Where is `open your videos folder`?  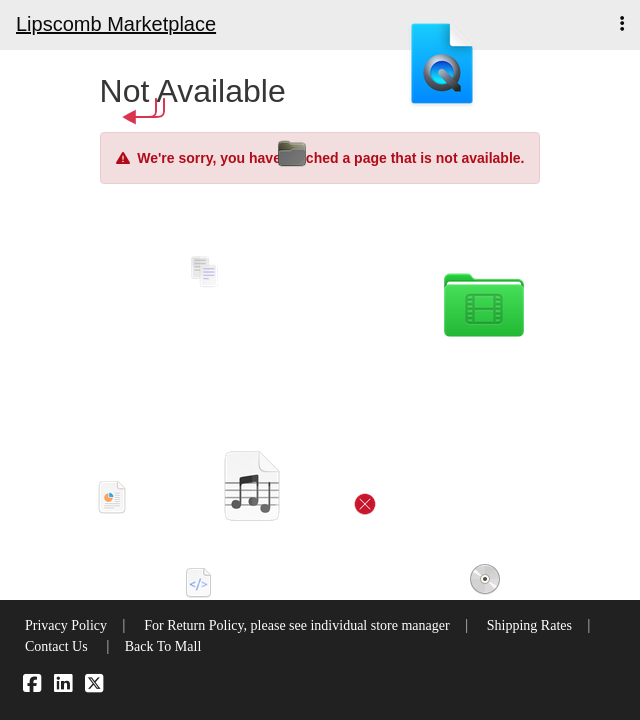 open your videos folder is located at coordinates (484, 305).